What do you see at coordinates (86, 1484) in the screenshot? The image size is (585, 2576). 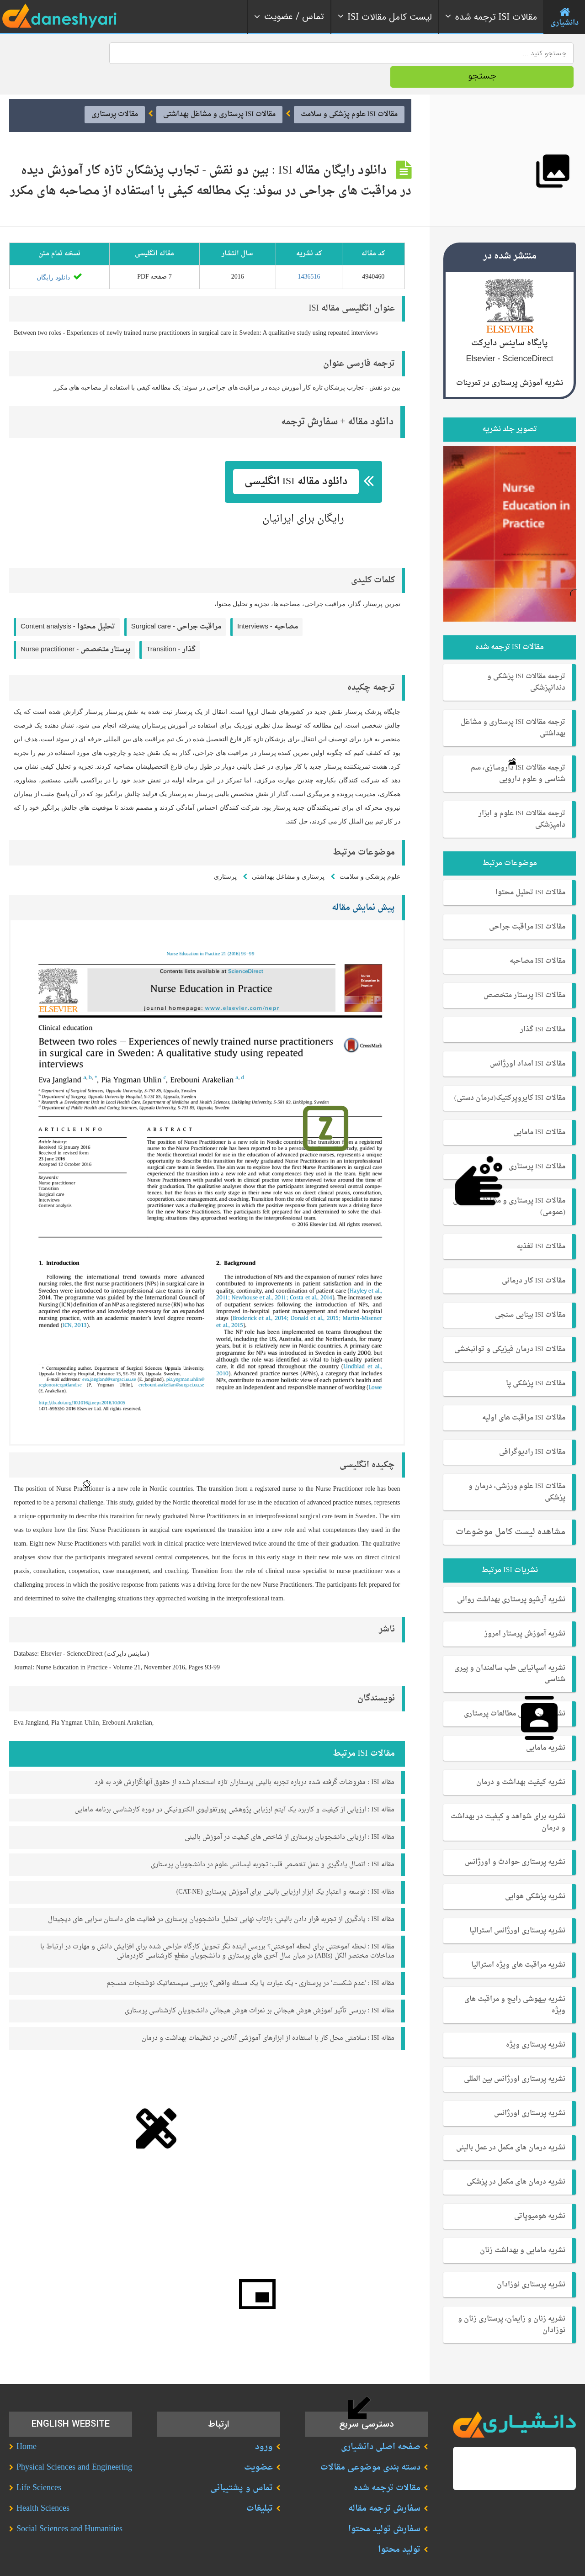 I see `rotate screen orientation` at bounding box center [86, 1484].